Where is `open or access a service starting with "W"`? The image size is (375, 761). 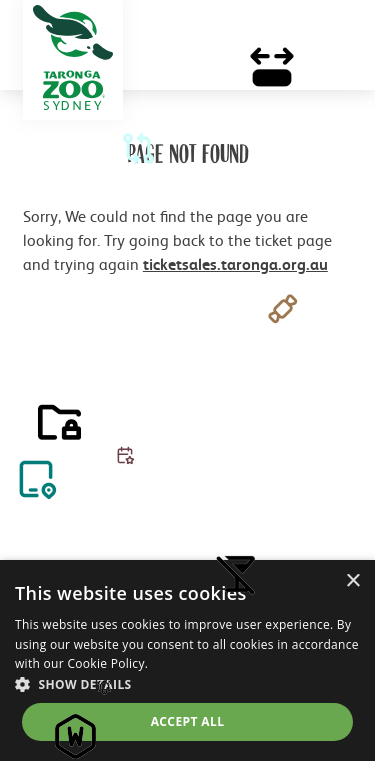 open or access a service starting with "W" is located at coordinates (75, 736).